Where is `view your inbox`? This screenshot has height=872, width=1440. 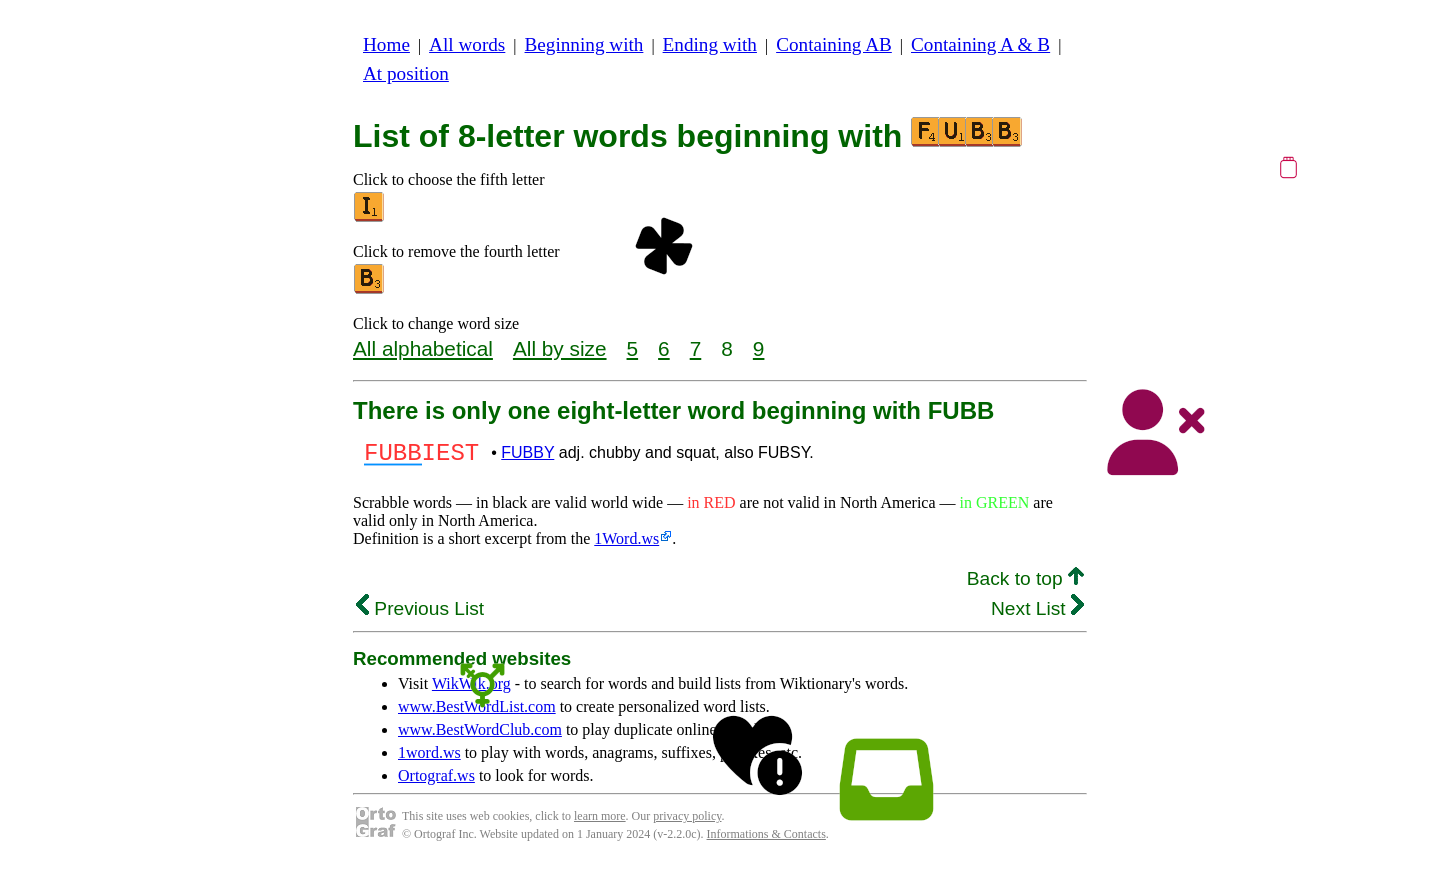 view your inbox is located at coordinates (886, 779).